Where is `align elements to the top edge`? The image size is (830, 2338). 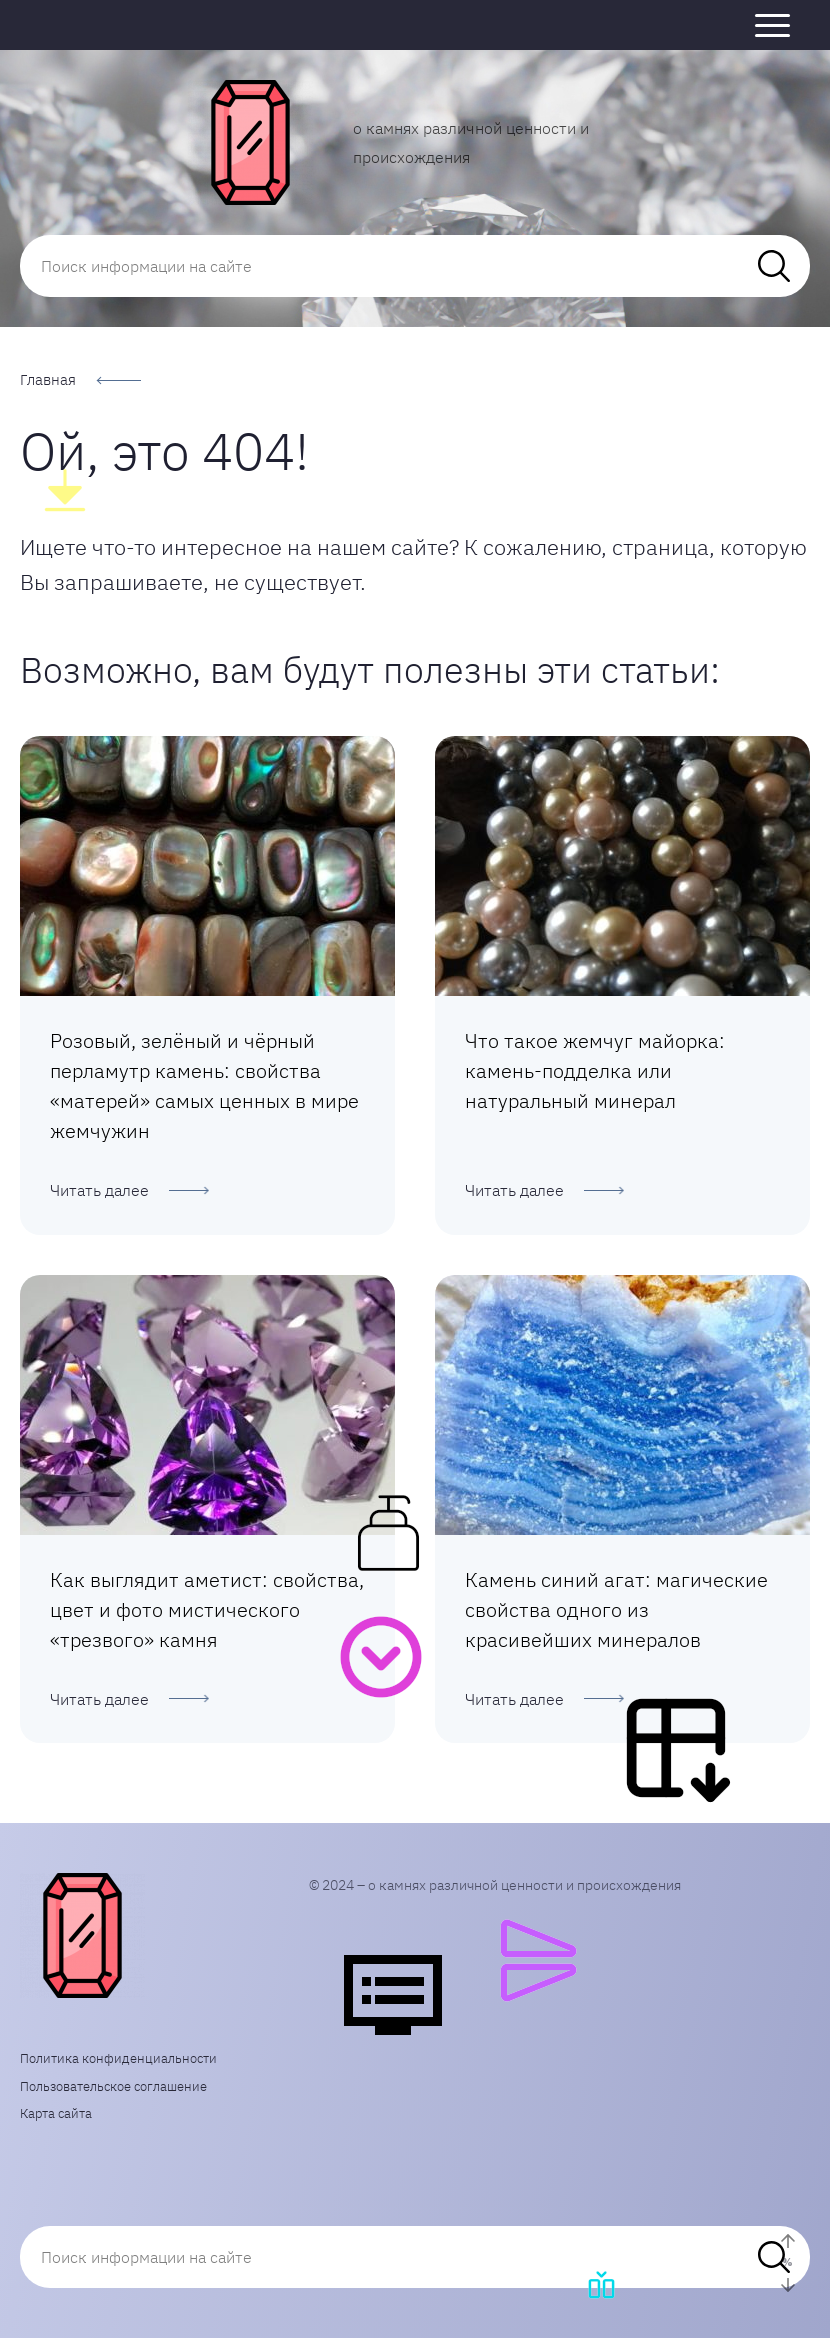
align elements to the top edge is located at coordinates (601, 2285).